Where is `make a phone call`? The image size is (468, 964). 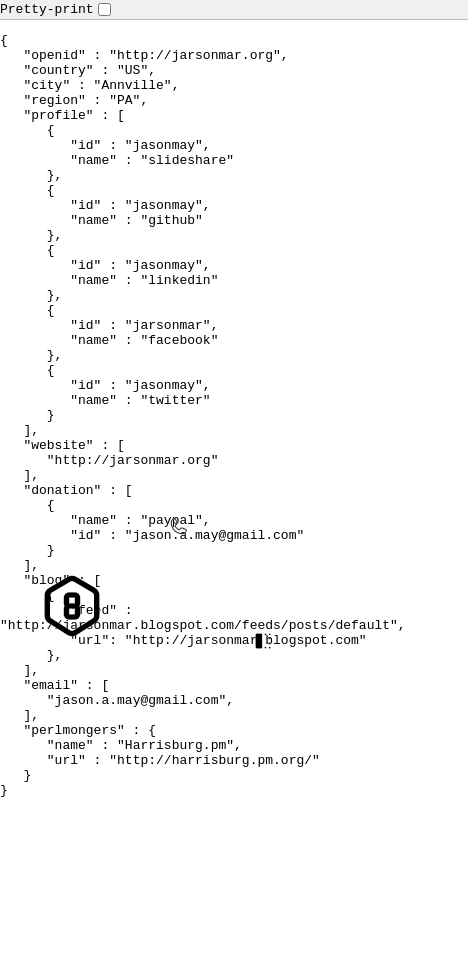
make a phone call is located at coordinates (178, 526).